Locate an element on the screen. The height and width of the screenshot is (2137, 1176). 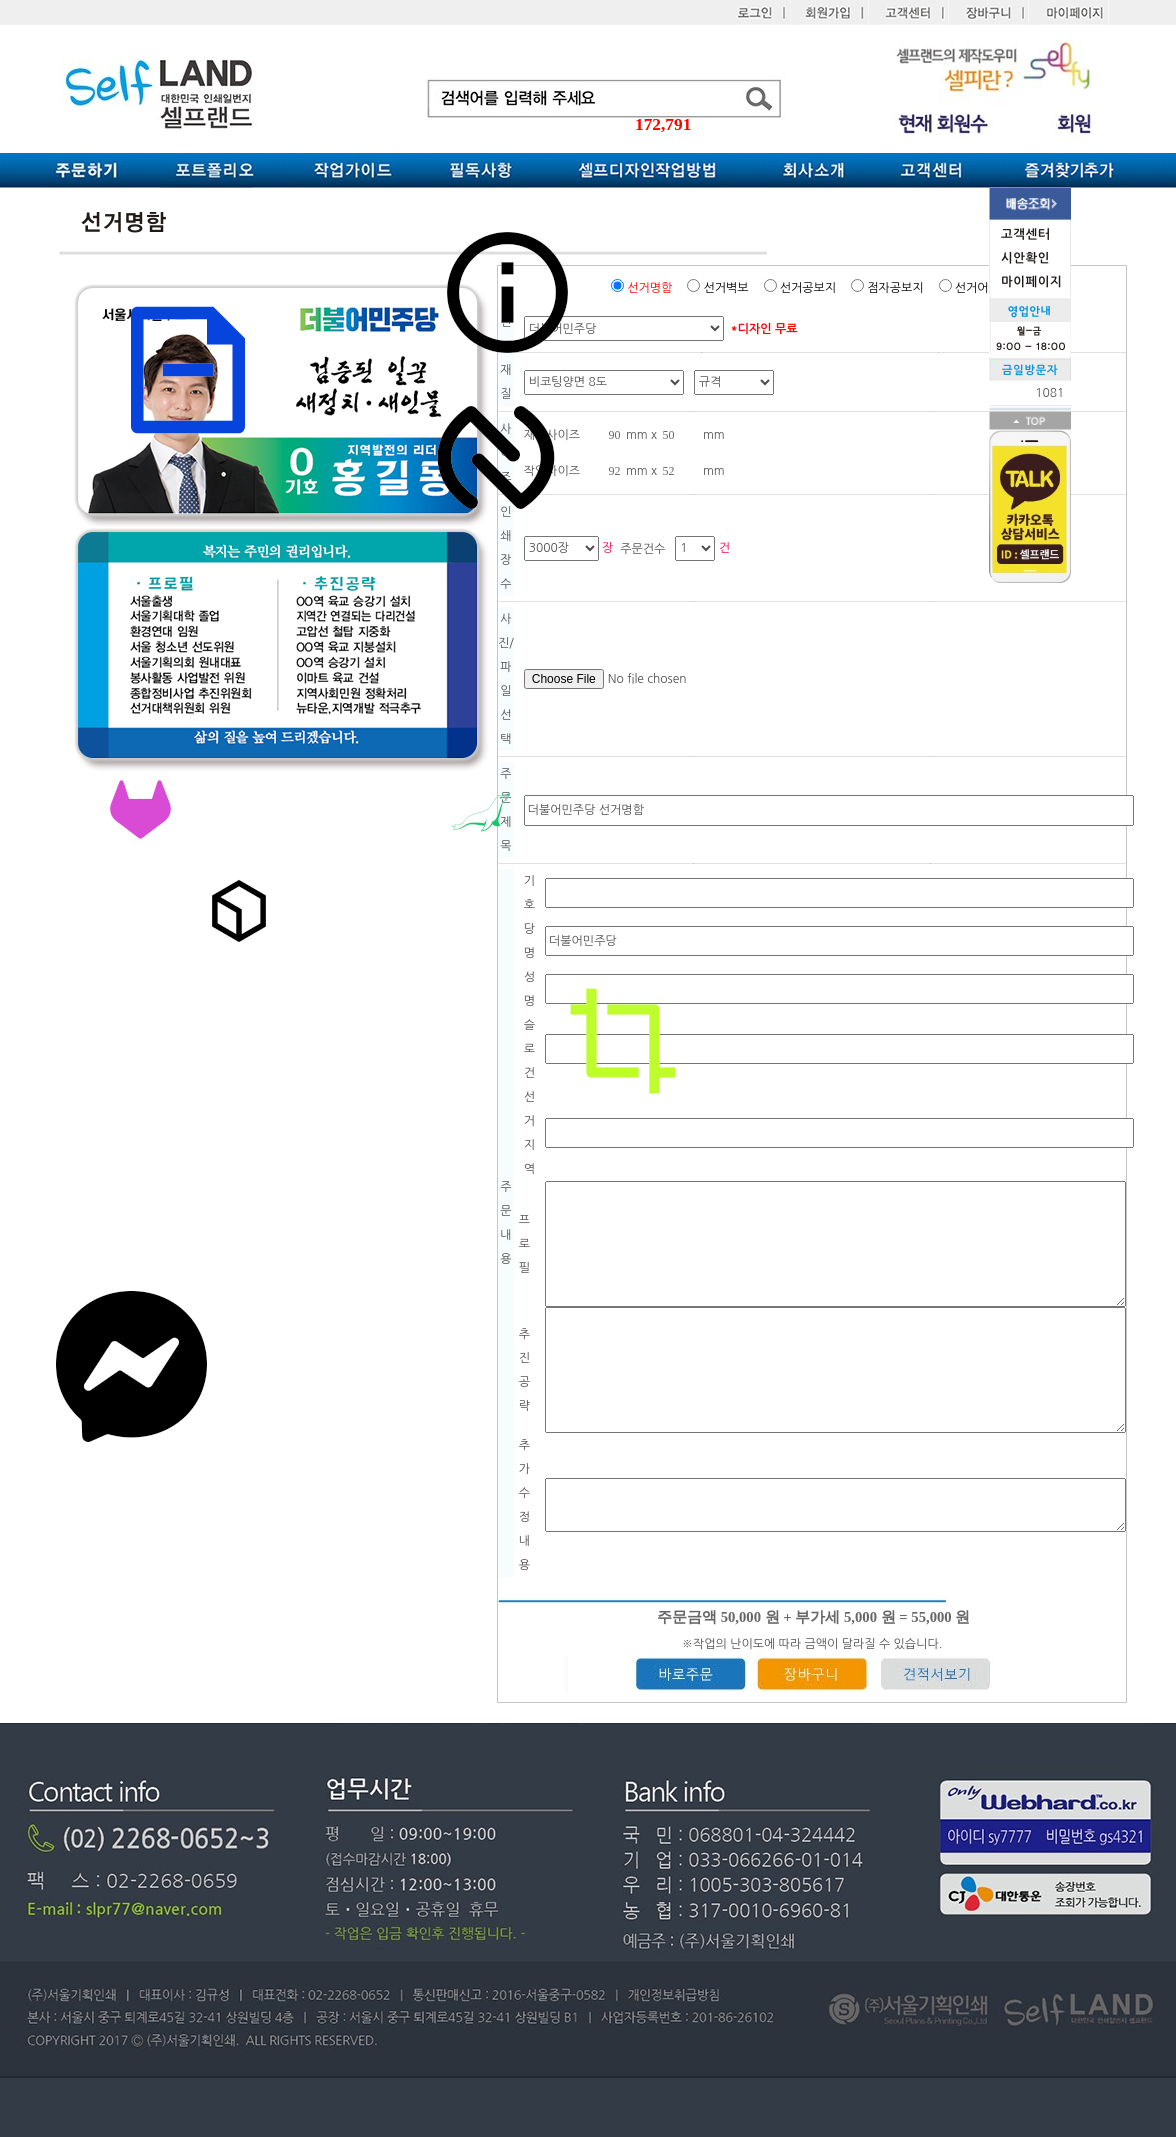
open Facebook Messenger app is located at coordinates (131, 1366).